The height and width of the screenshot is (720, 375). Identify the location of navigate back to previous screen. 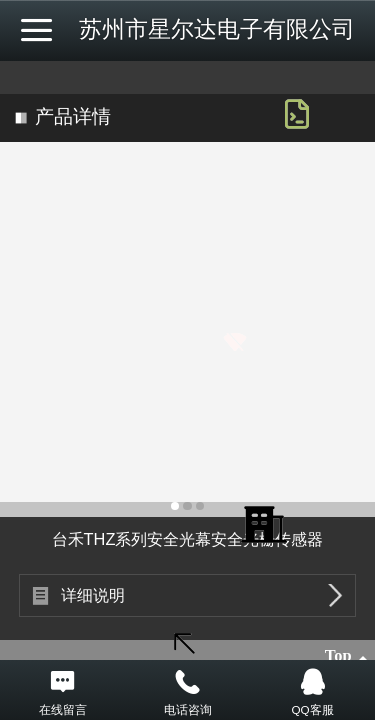
(184, 643).